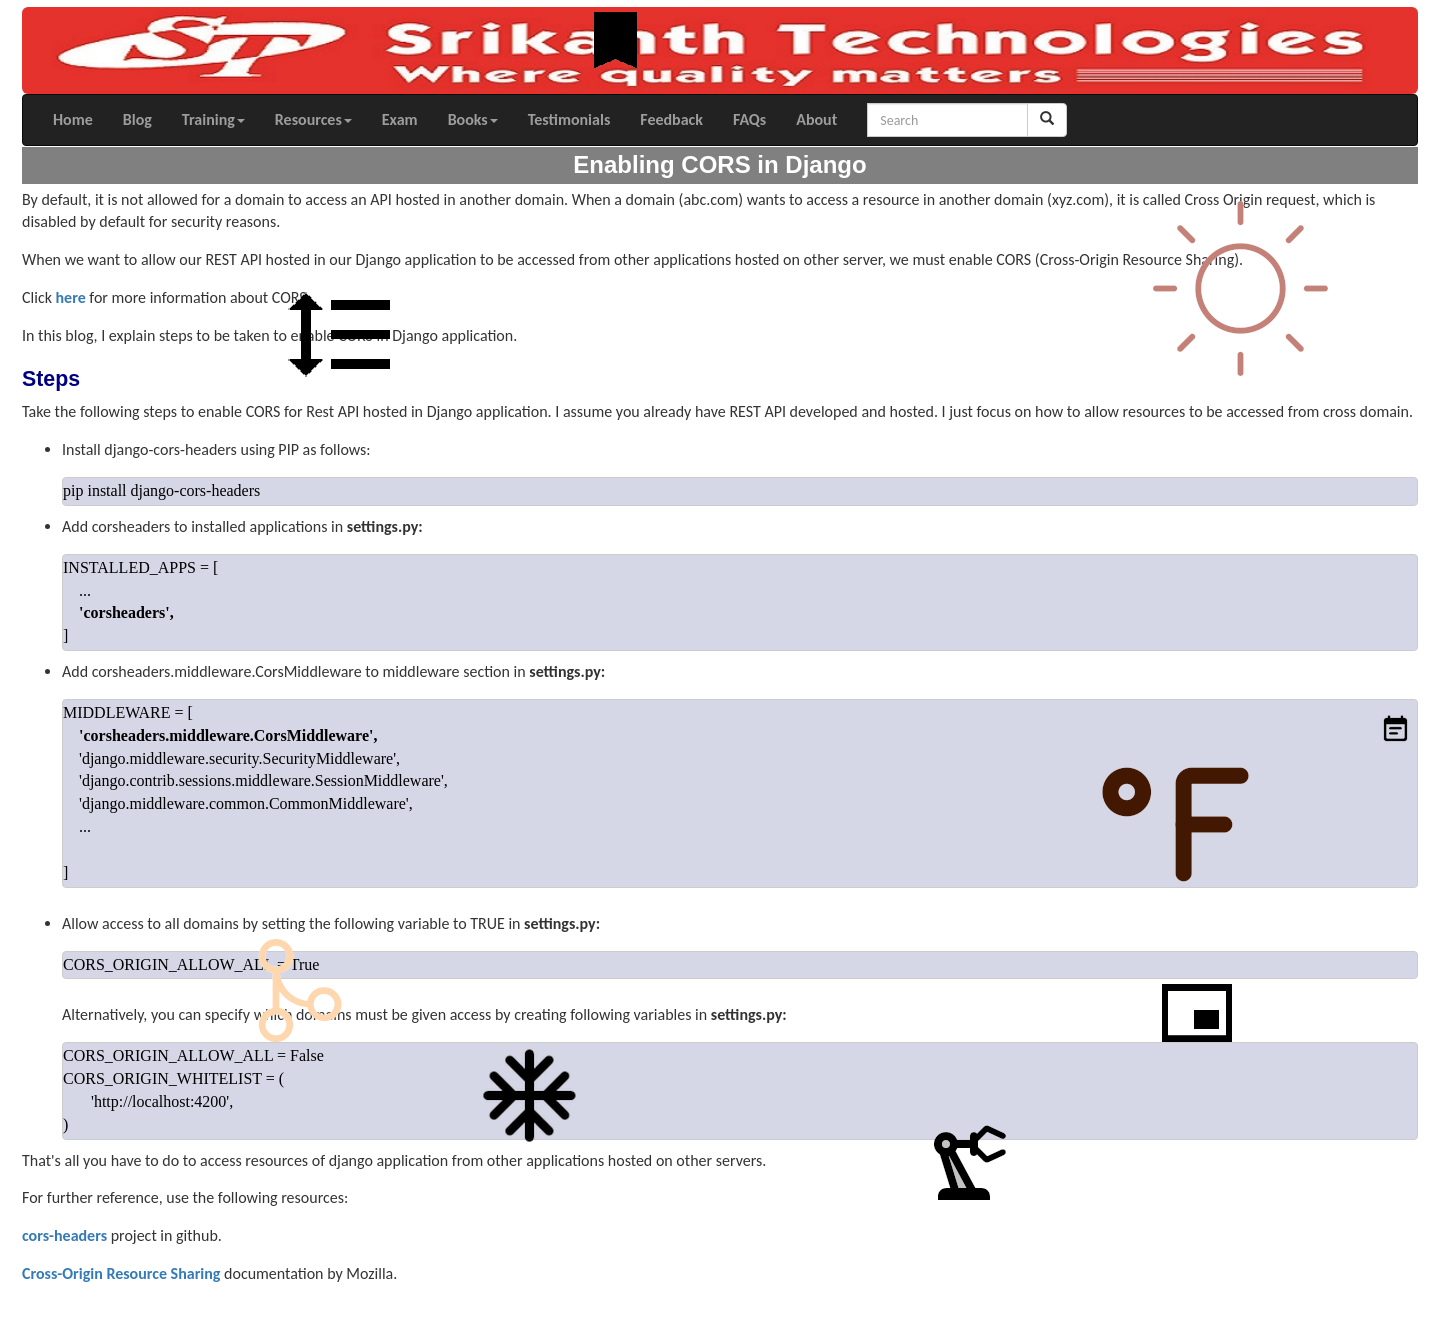 This screenshot has width=1440, height=1323. What do you see at coordinates (615, 40) in the screenshot?
I see `save this item to your bookmarks` at bounding box center [615, 40].